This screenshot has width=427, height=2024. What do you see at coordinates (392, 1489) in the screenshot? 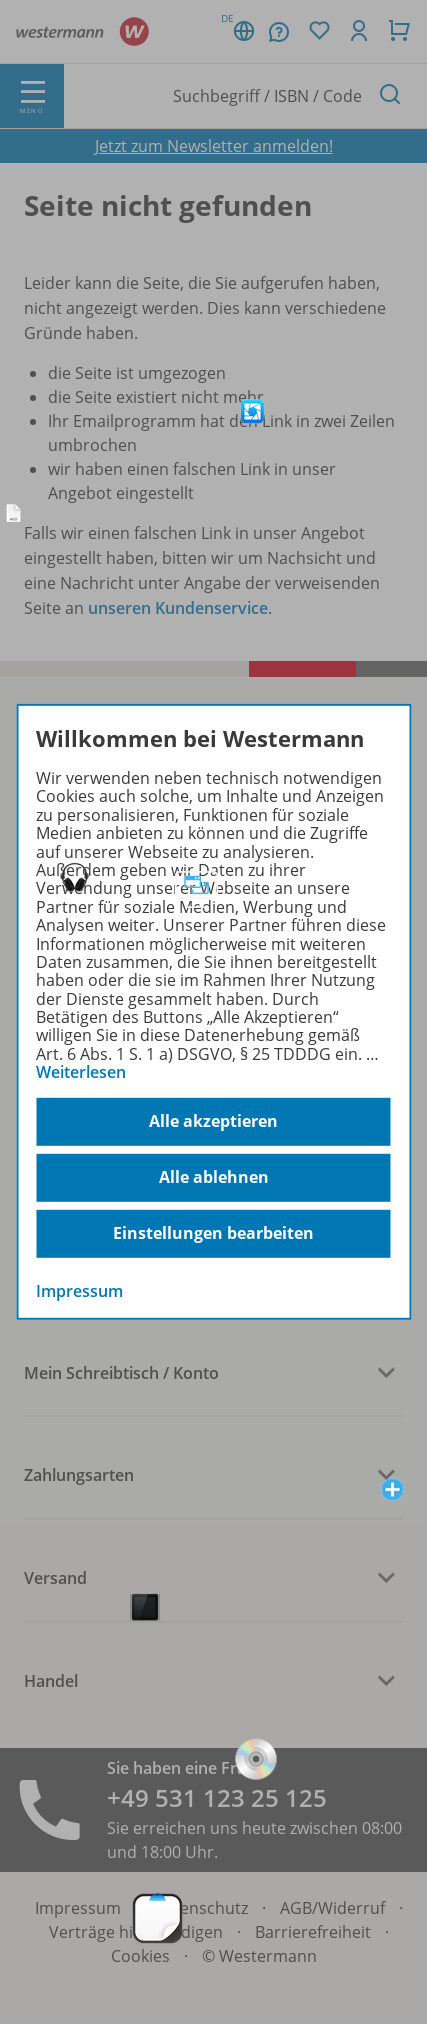
I see `indicates a newly added item or file` at bounding box center [392, 1489].